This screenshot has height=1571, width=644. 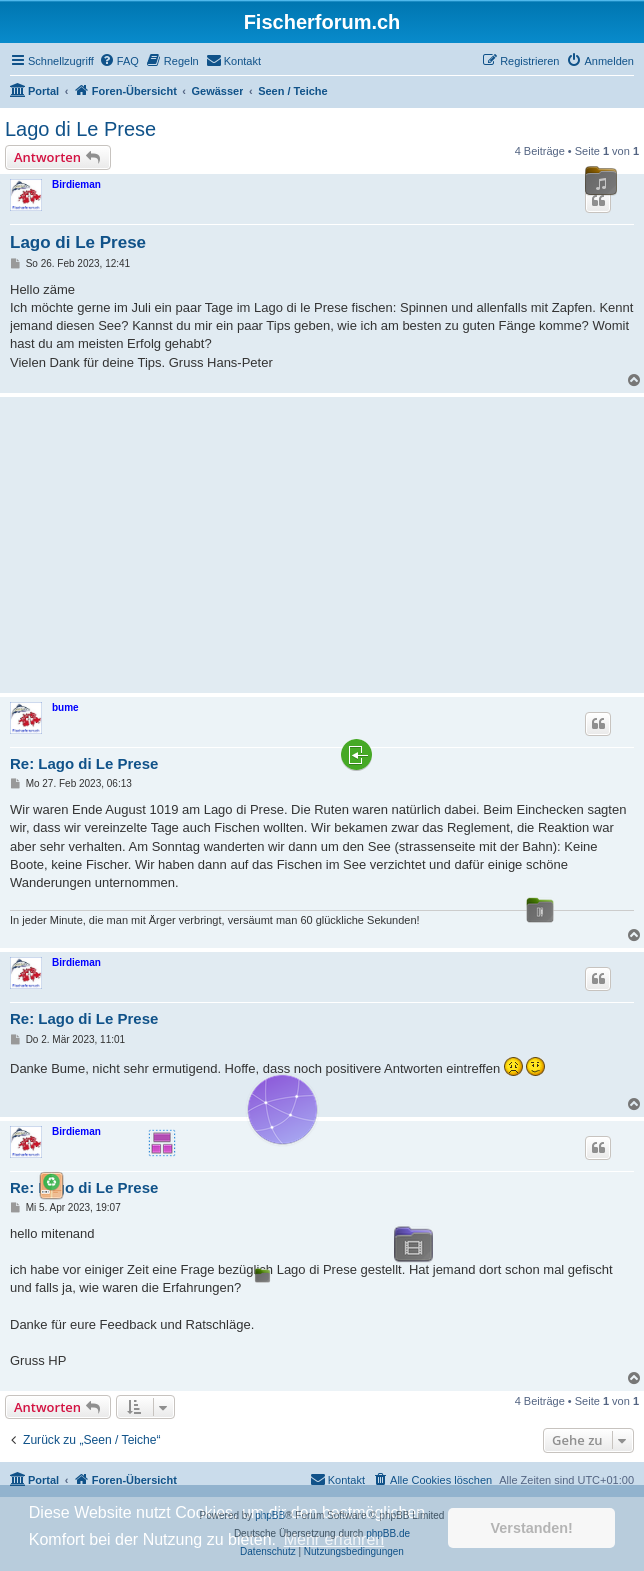 What do you see at coordinates (540, 910) in the screenshot?
I see `access your templates folder` at bounding box center [540, 910].